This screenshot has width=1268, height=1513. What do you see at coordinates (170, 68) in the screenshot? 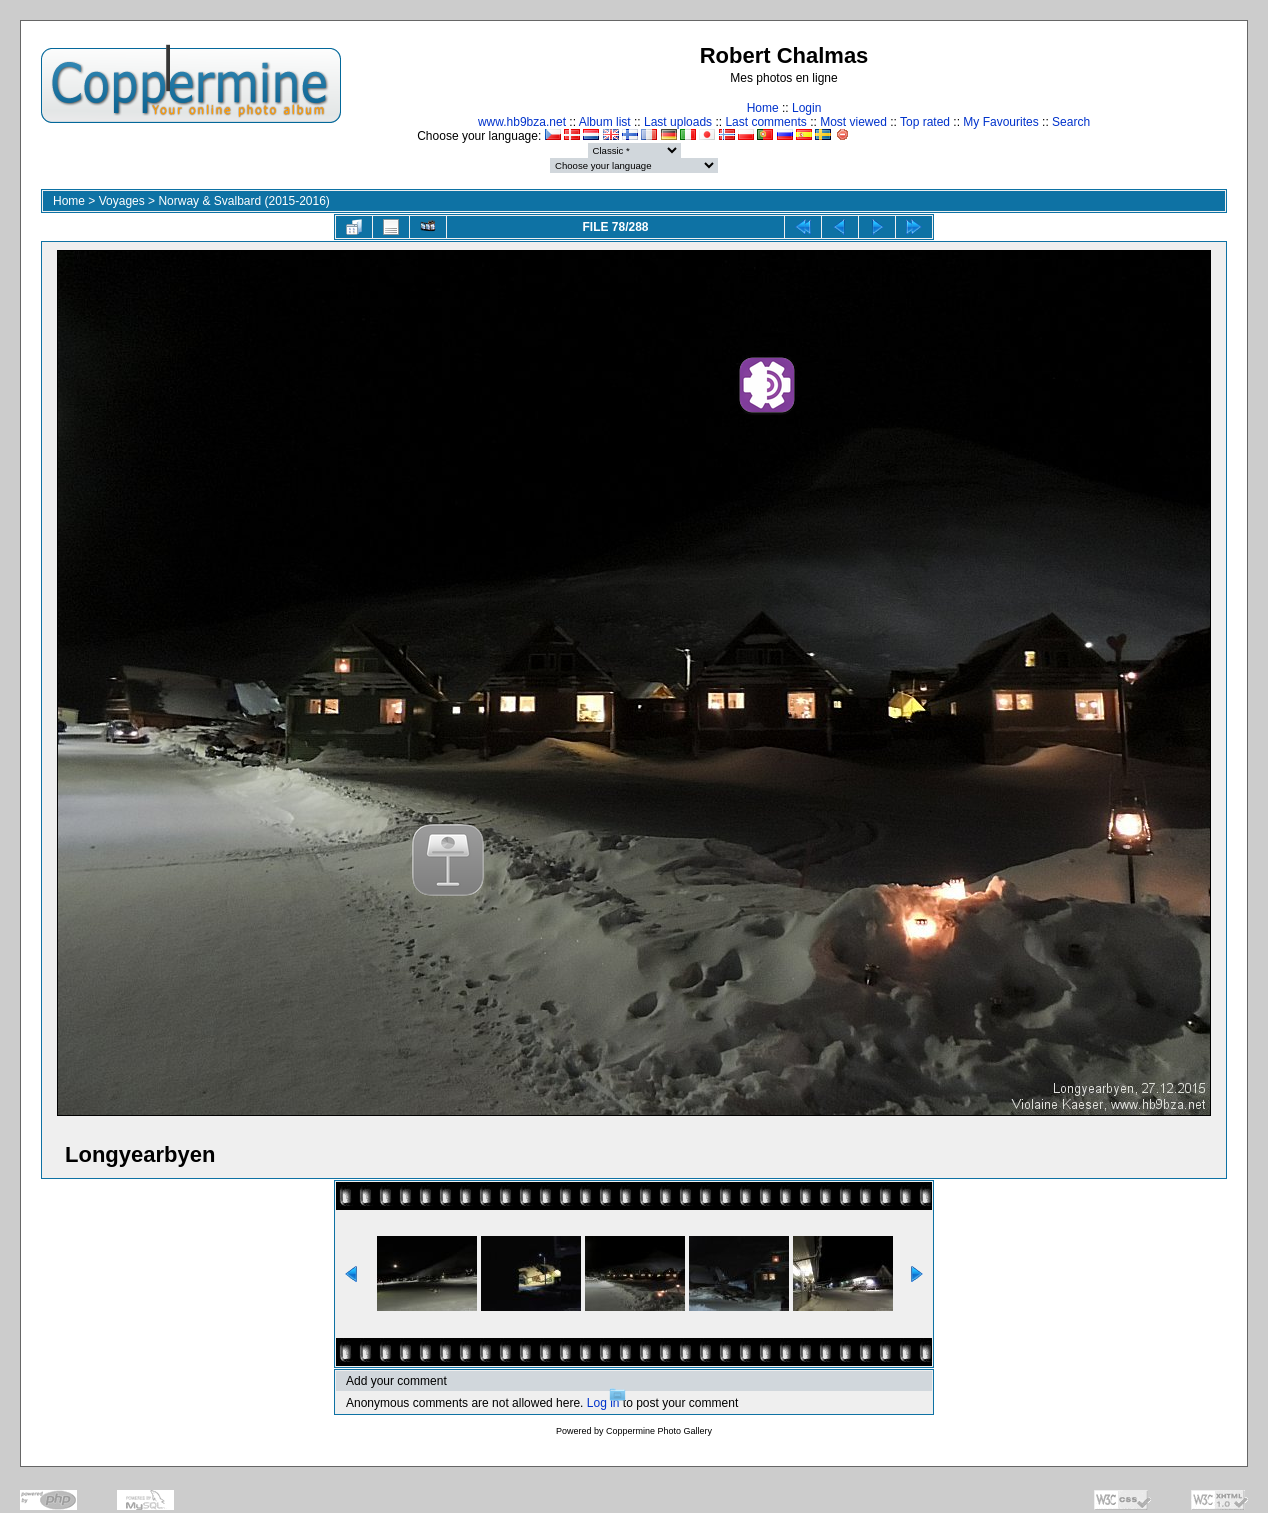
I see `visual divider between UI elements` at bounding box center [170, 68].